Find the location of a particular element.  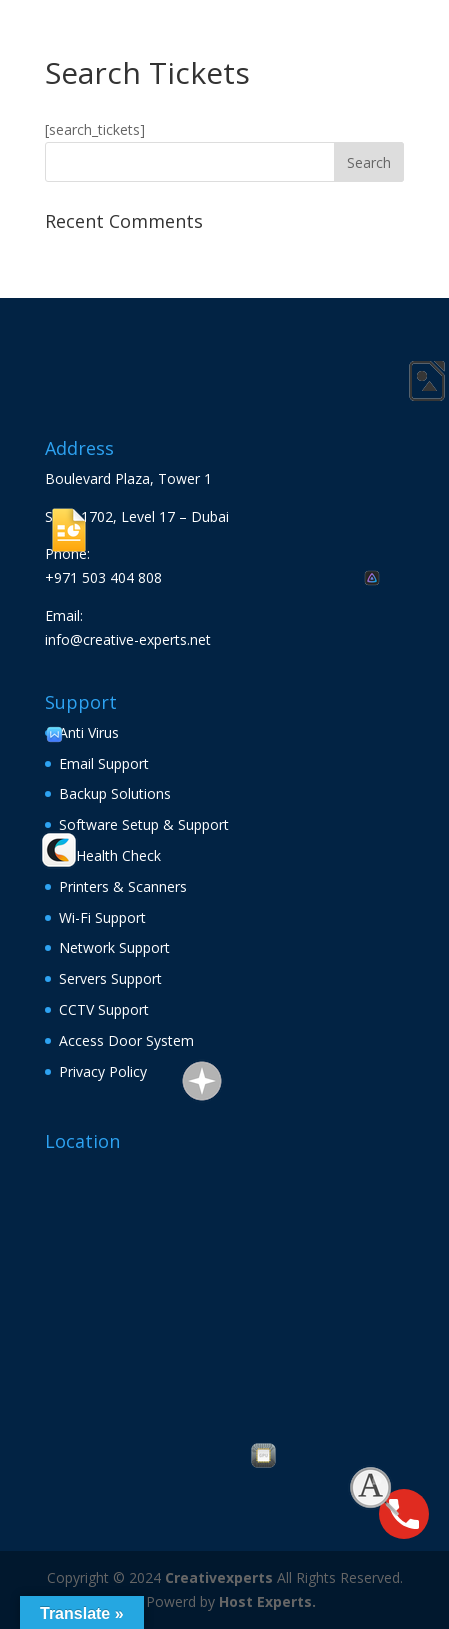

a google slides presentation file is located at coordinates (69, 531).